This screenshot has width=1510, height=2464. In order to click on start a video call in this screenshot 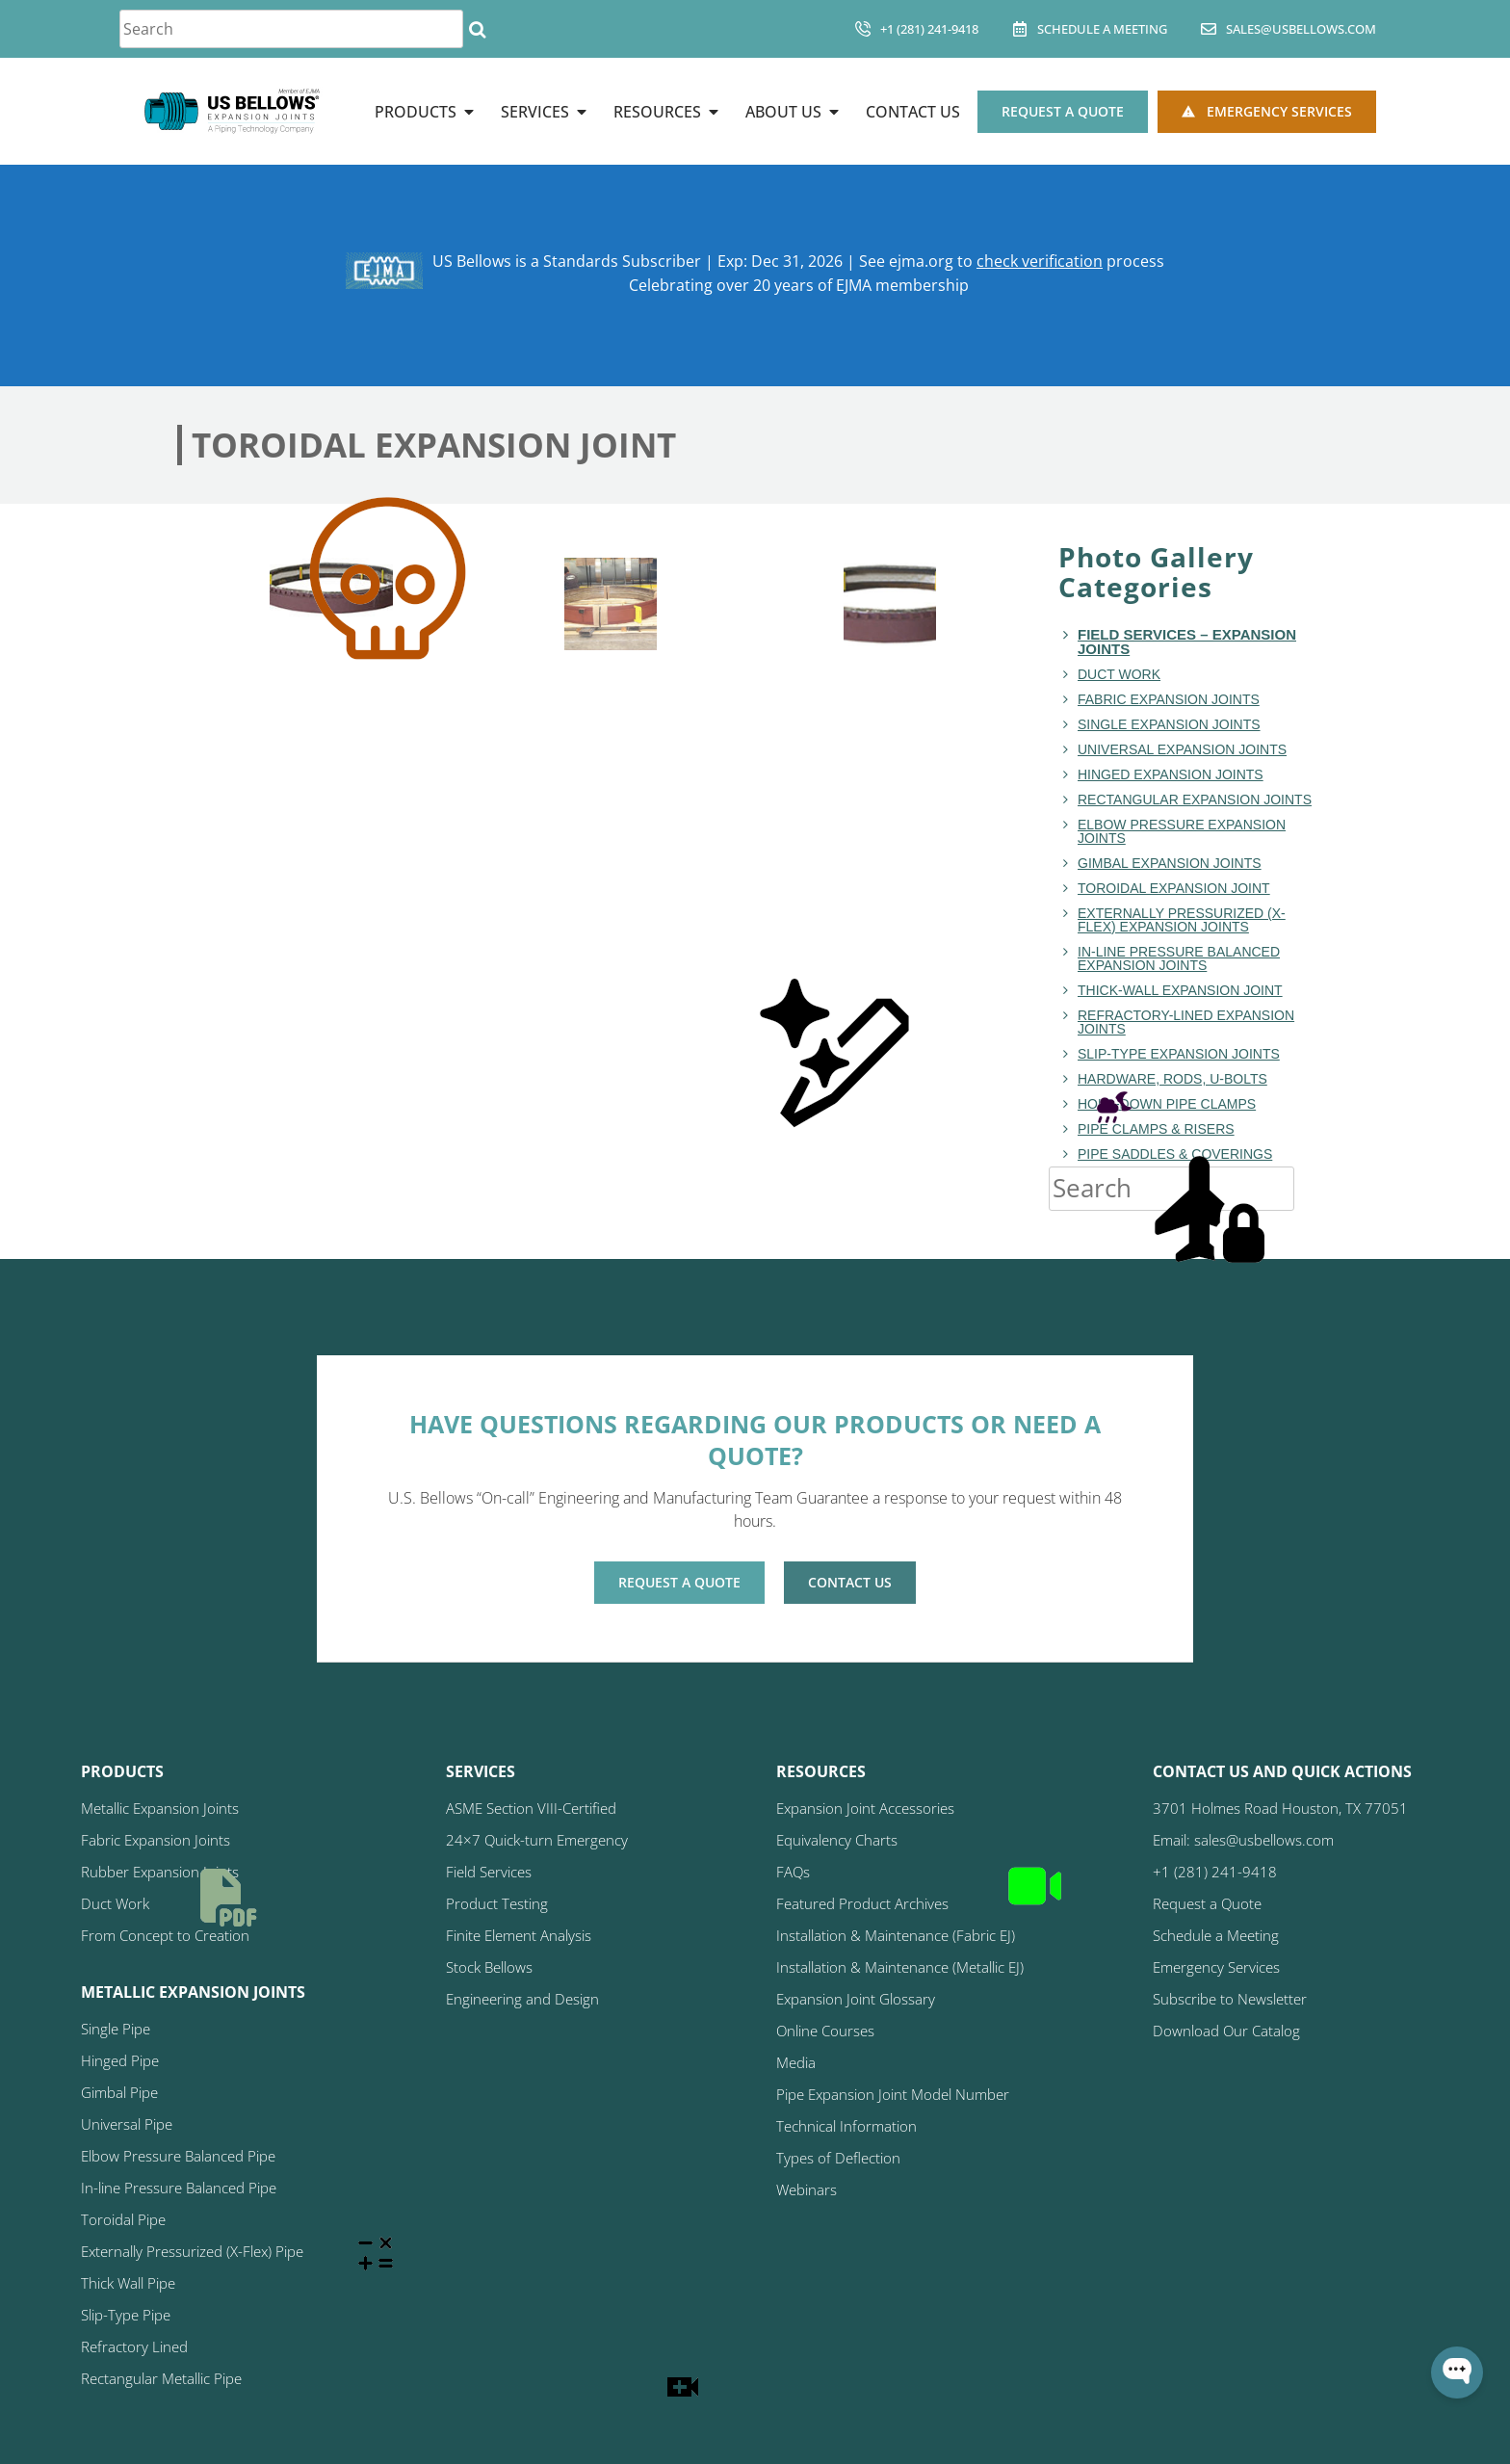, I will do `click(1033, 1886)`.